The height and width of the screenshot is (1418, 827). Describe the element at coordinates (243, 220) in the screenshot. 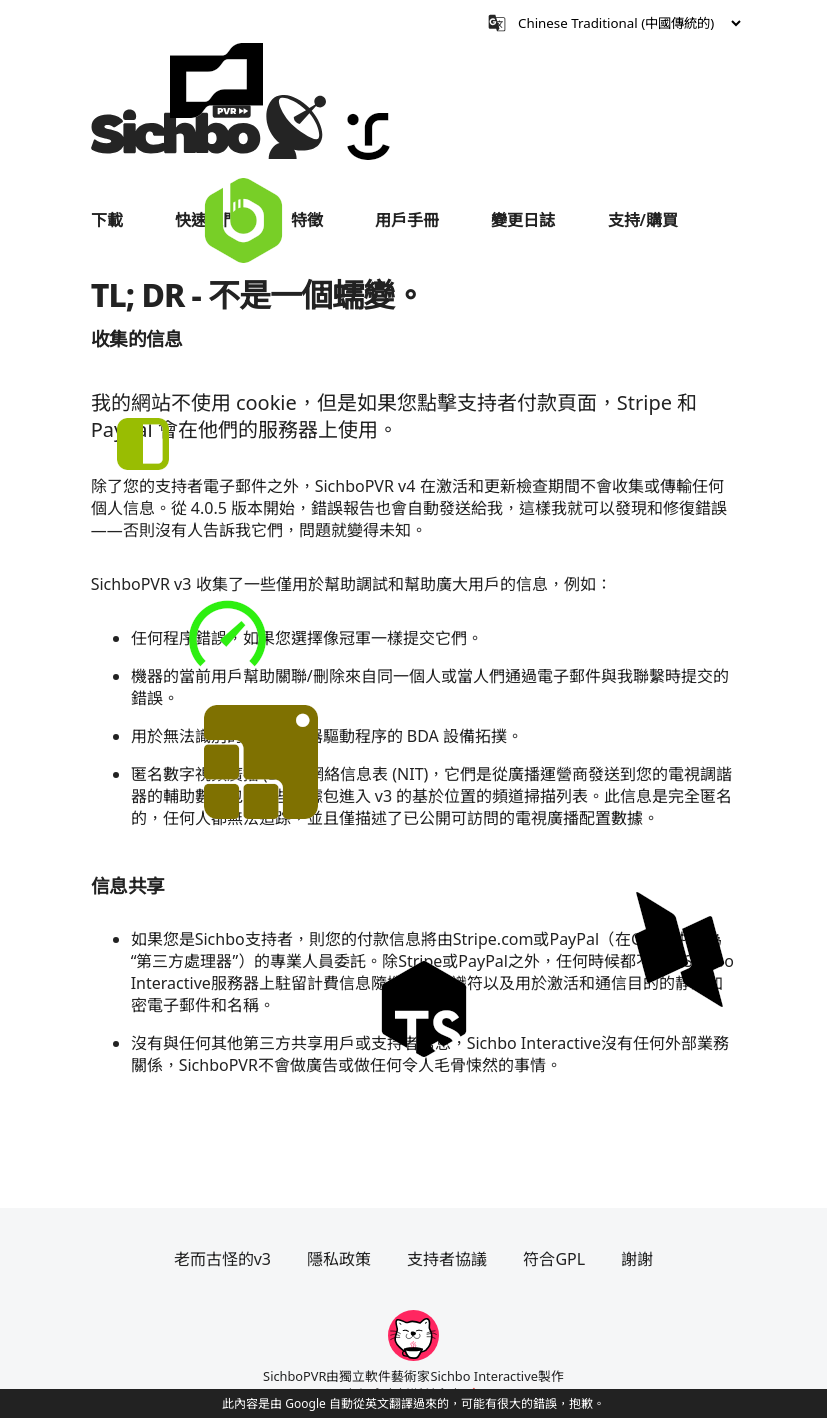

I see `open beekeeper studio database management app` at that location.